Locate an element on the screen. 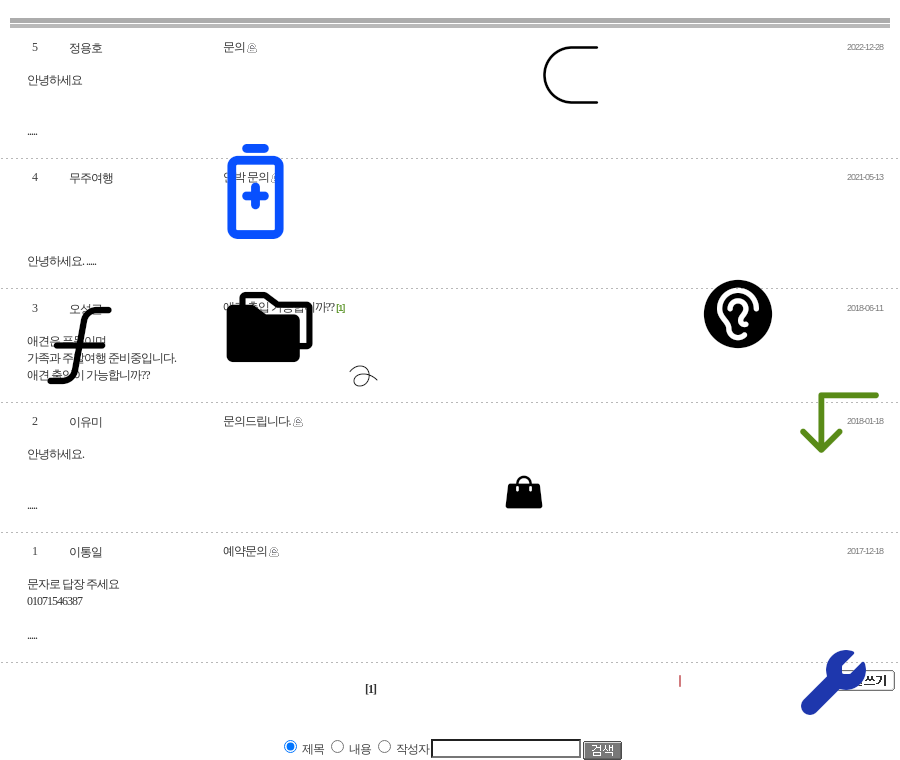 The image size is (900, 760). indicates a proper subset relationship in mathematical notation is located at coordinates (572, 75).